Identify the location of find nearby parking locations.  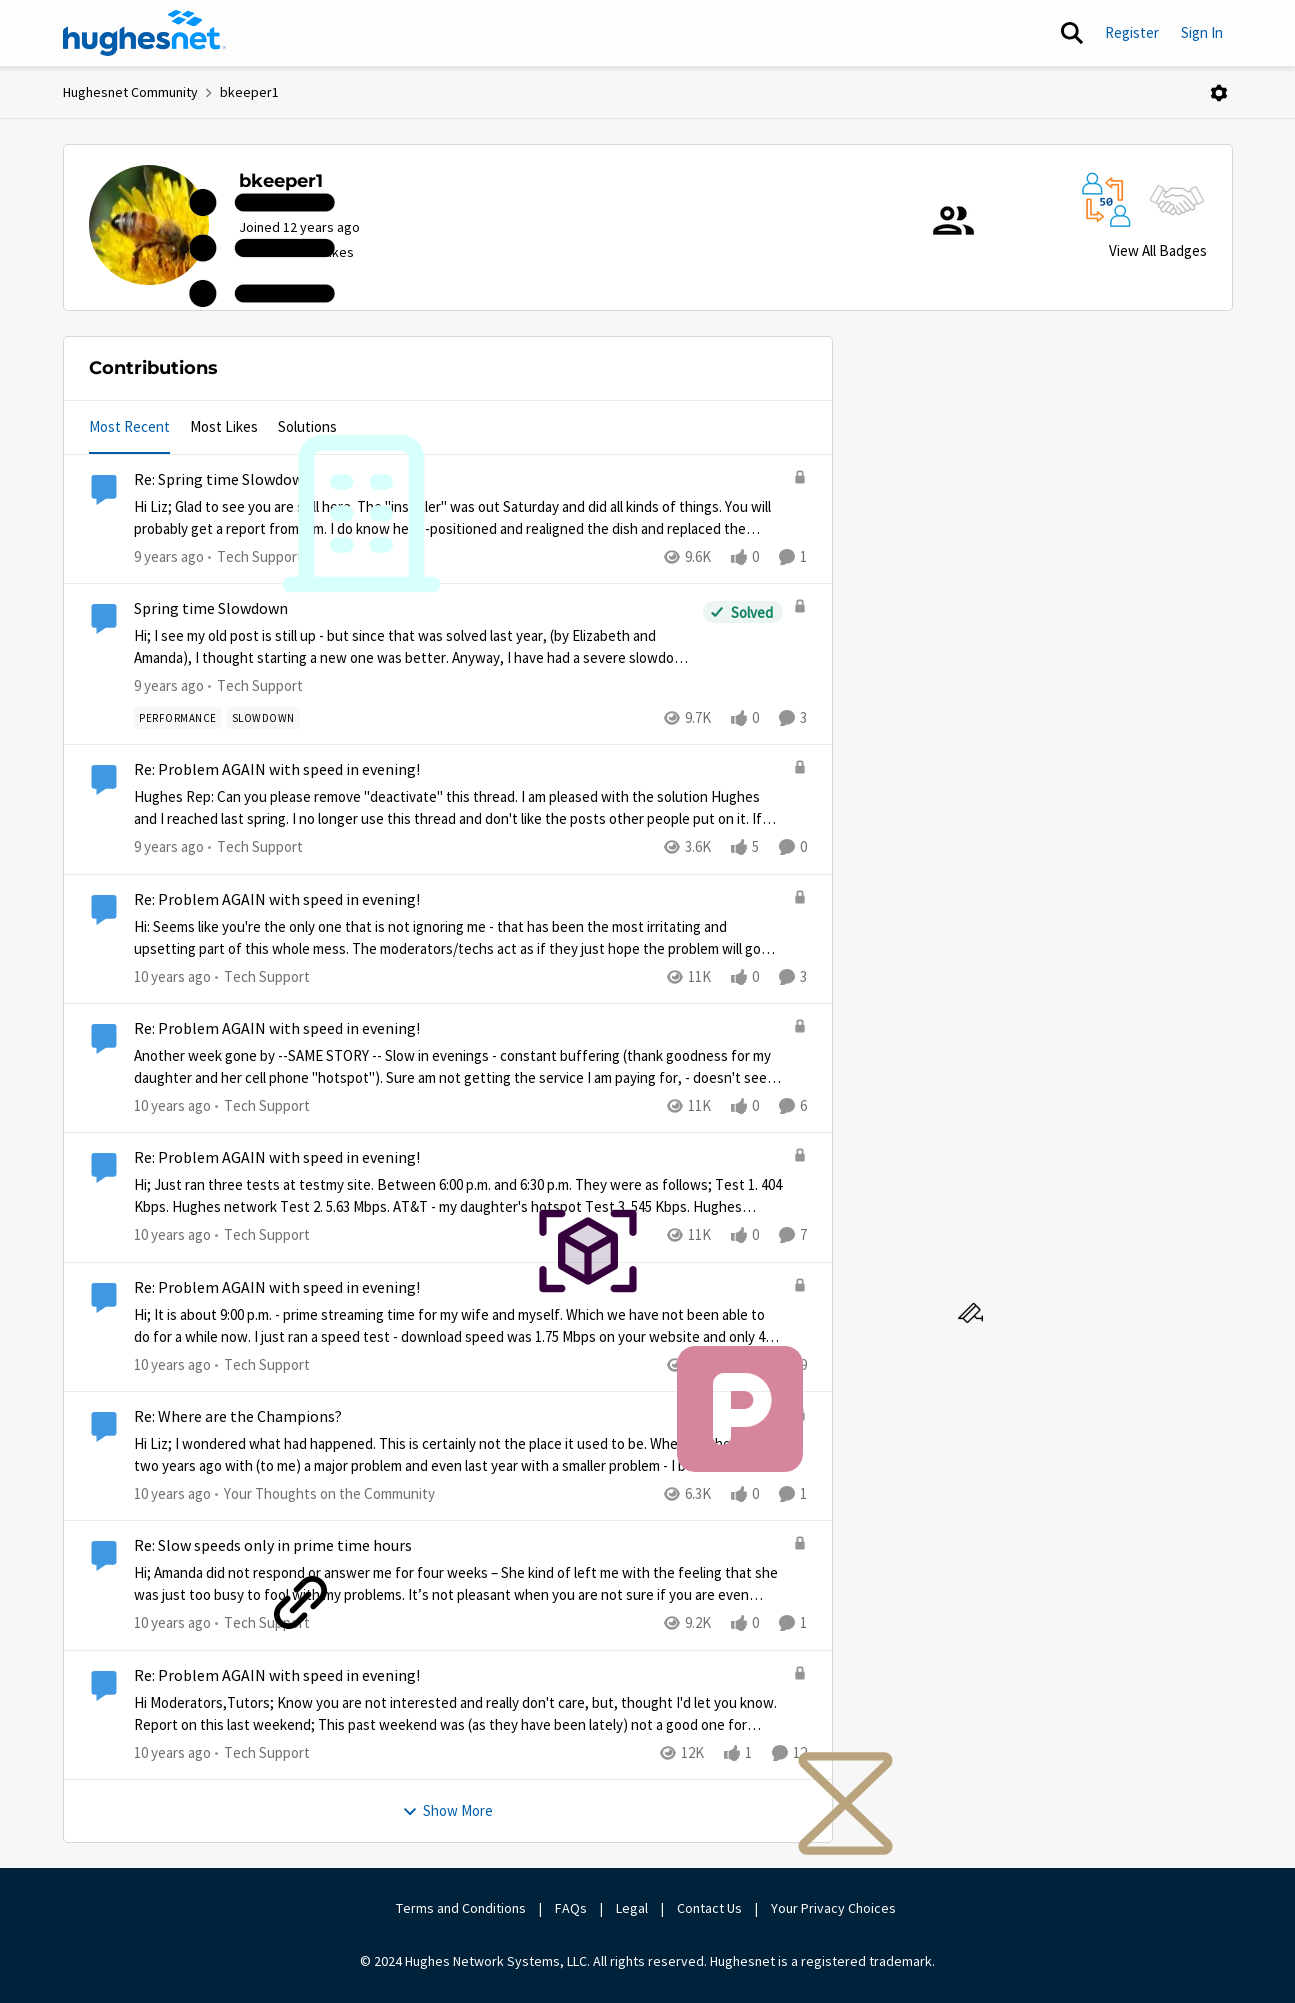
(740, 1409).